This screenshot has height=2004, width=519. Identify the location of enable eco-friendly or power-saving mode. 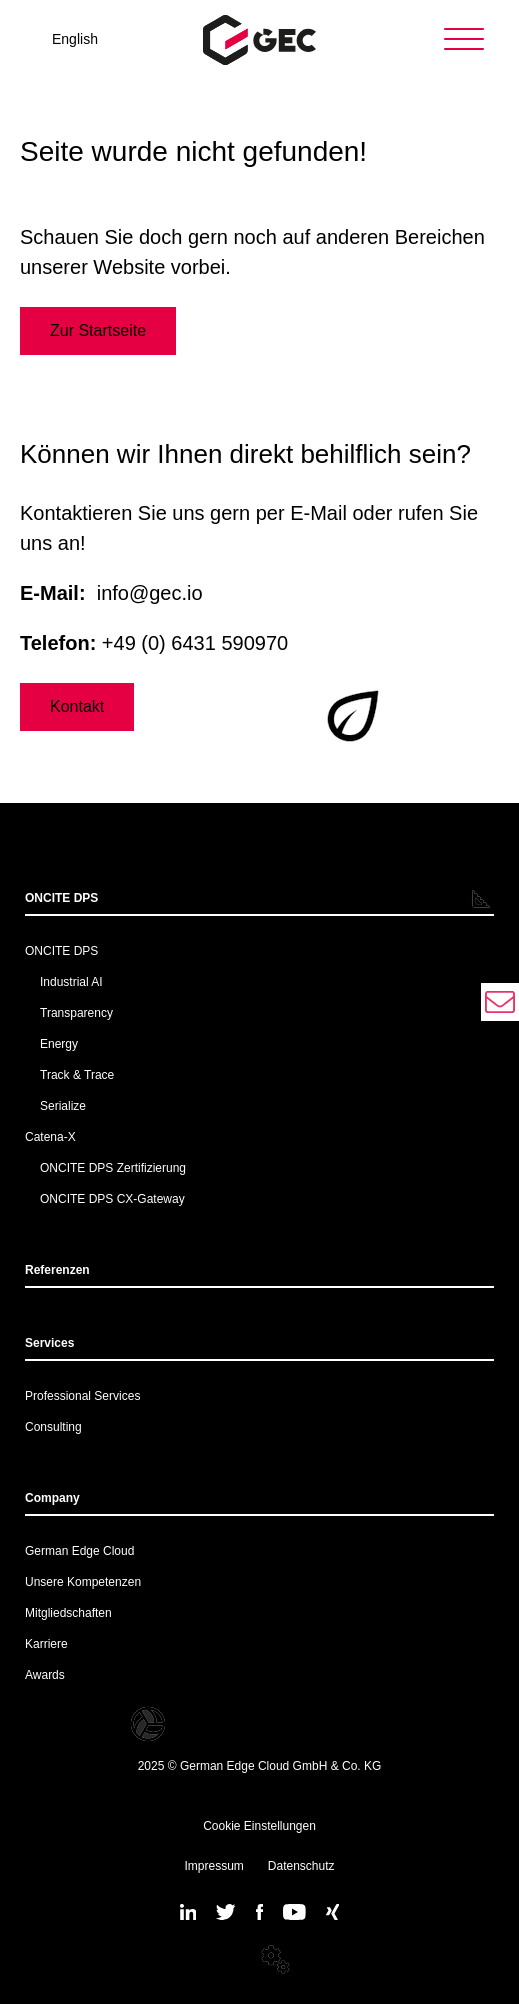
(353, 716).